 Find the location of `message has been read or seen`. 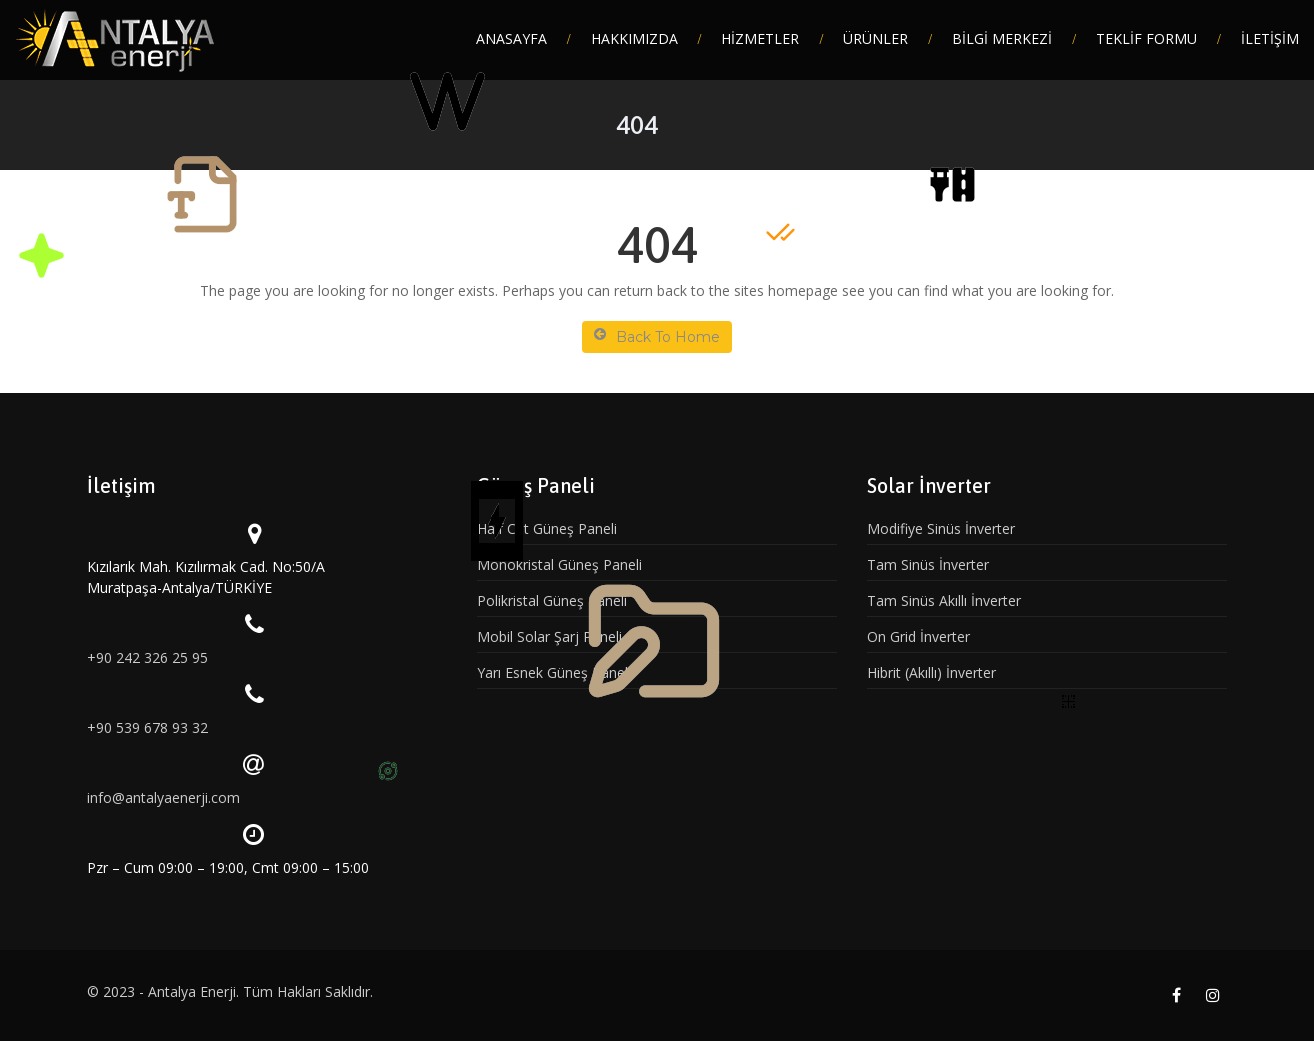

message has been read or seen is located at coordinates (780, 232).